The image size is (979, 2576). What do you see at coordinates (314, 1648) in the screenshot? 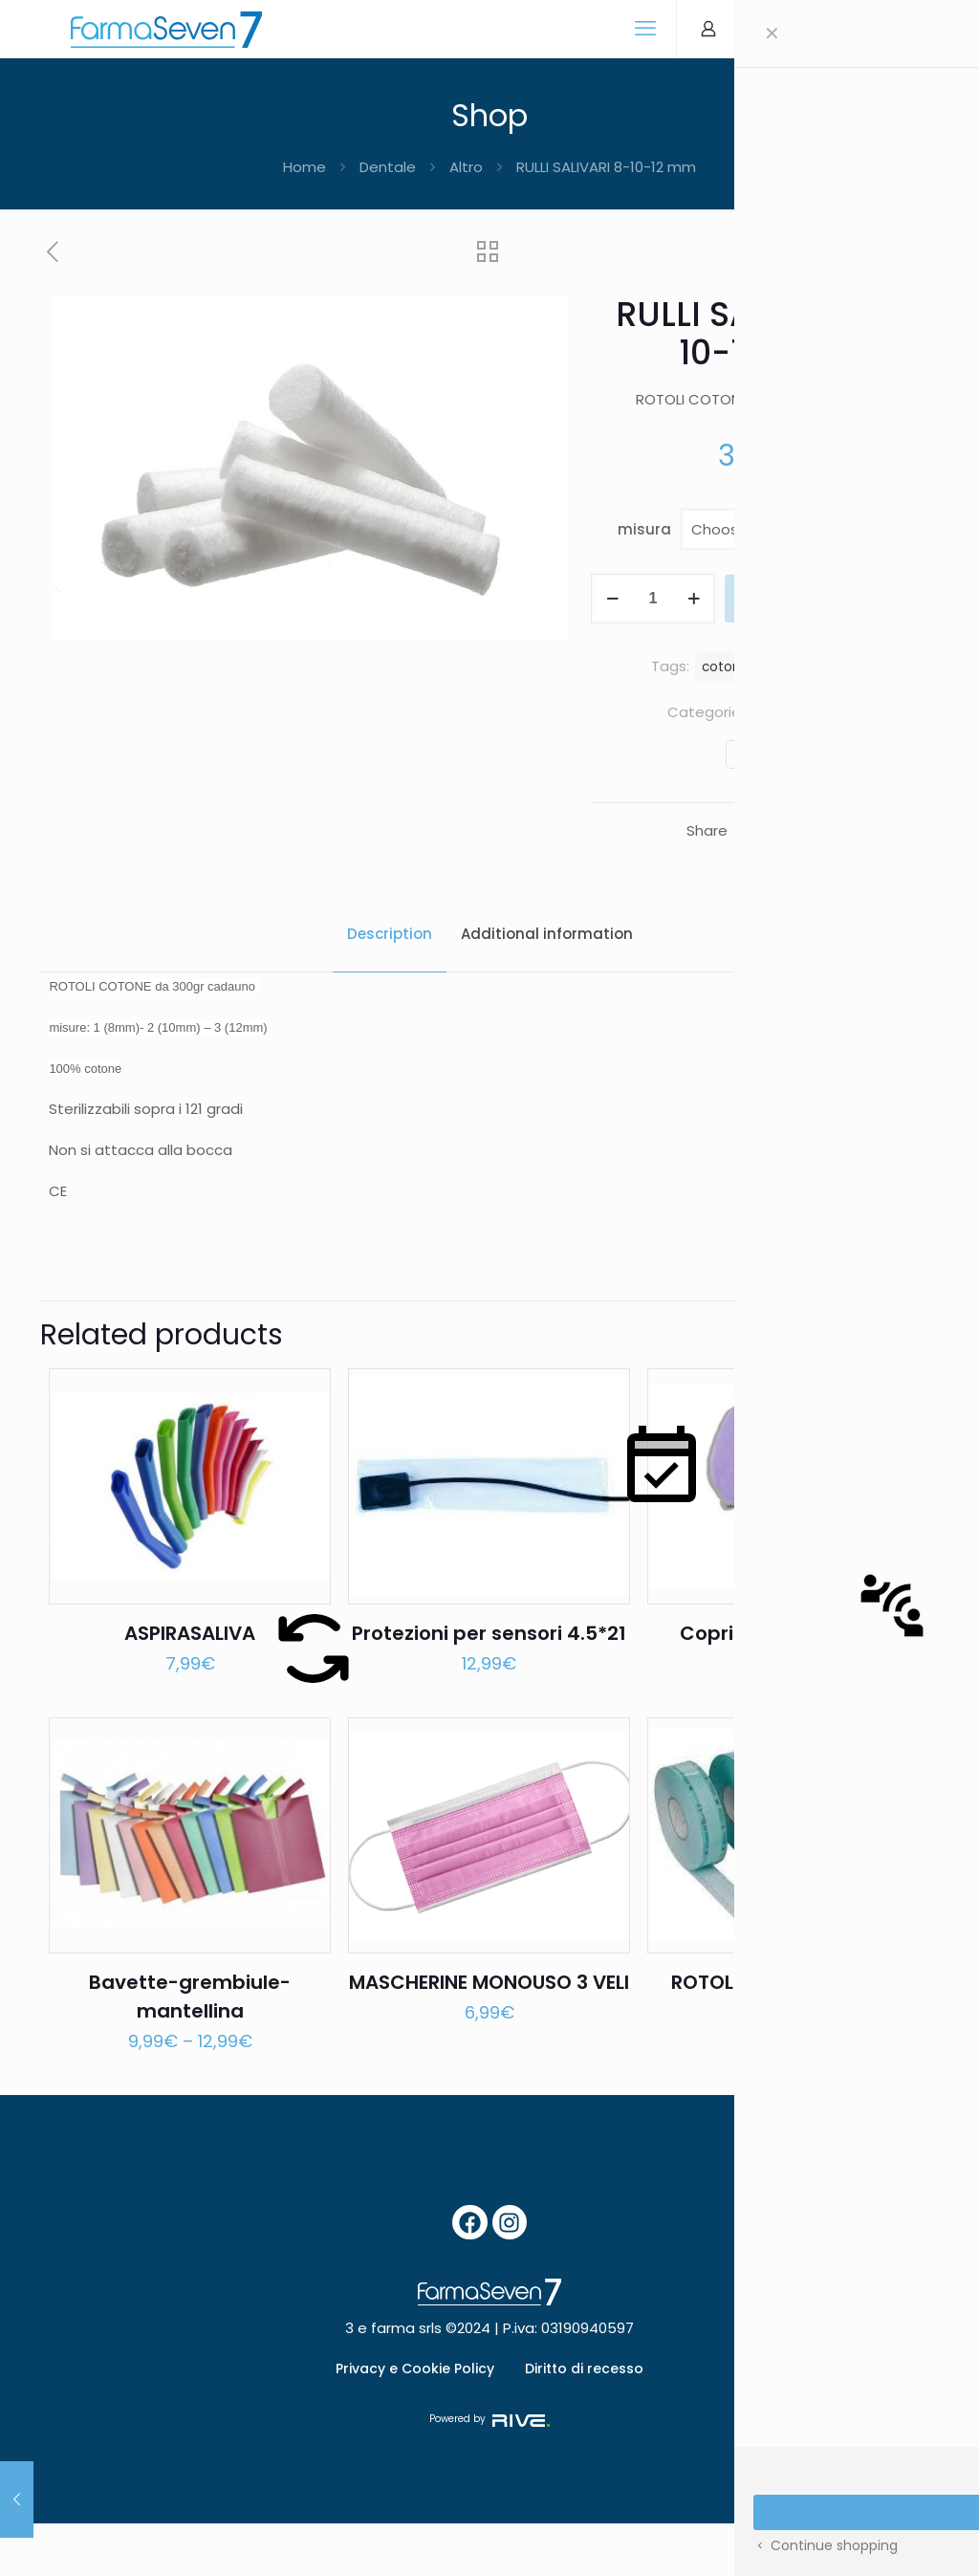
I see `refresh or reload content` at bounding box center [314, 1648].